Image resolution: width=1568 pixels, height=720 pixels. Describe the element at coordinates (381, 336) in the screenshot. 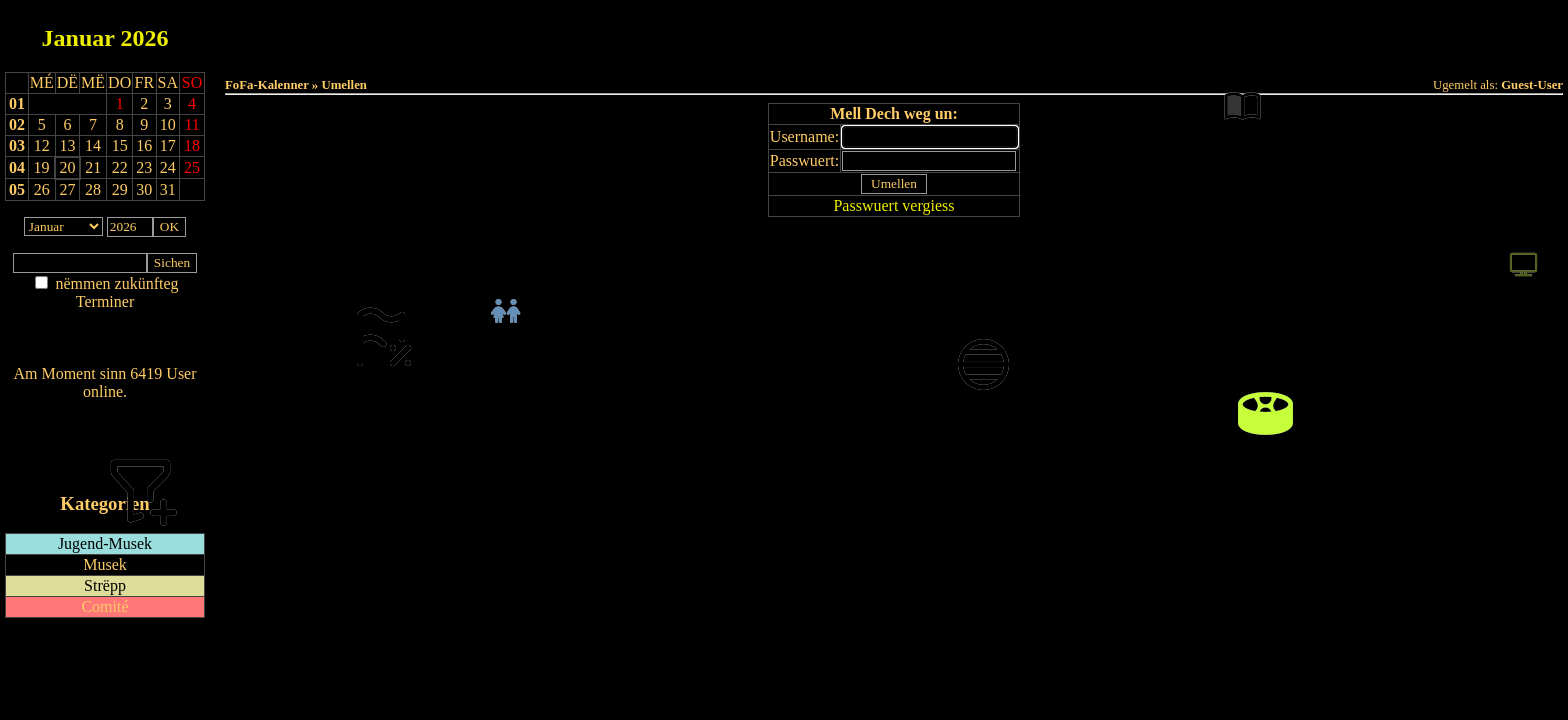

I see `view flagged discounts or promotions` at that location.